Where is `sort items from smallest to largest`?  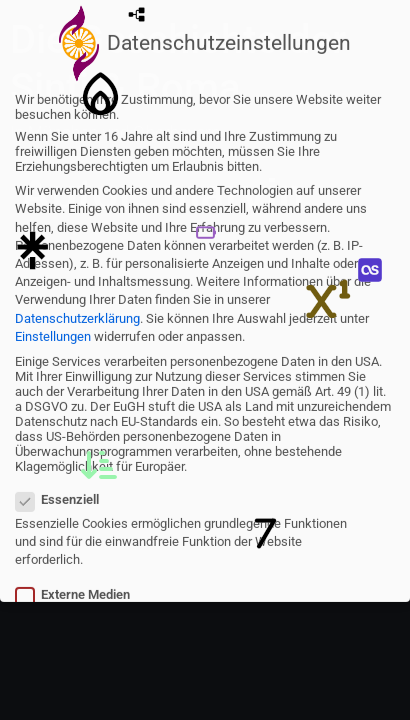 sort items from smallest to largest is located at coordinates (99, 465).